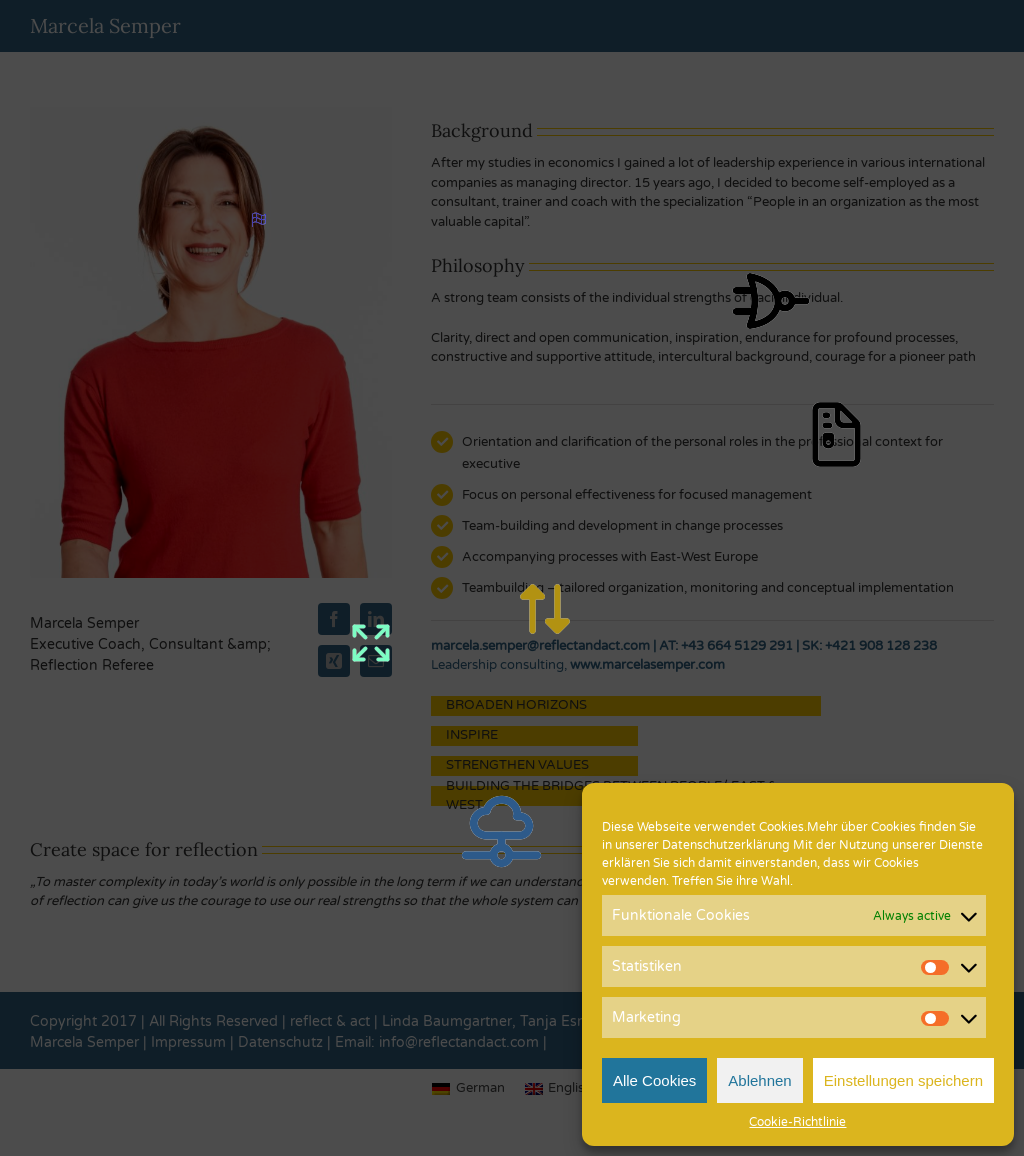 The width and height of the screenshot is (1024, 1156). I want to click on indicates finish line or completion of a task, so click(258, 219).